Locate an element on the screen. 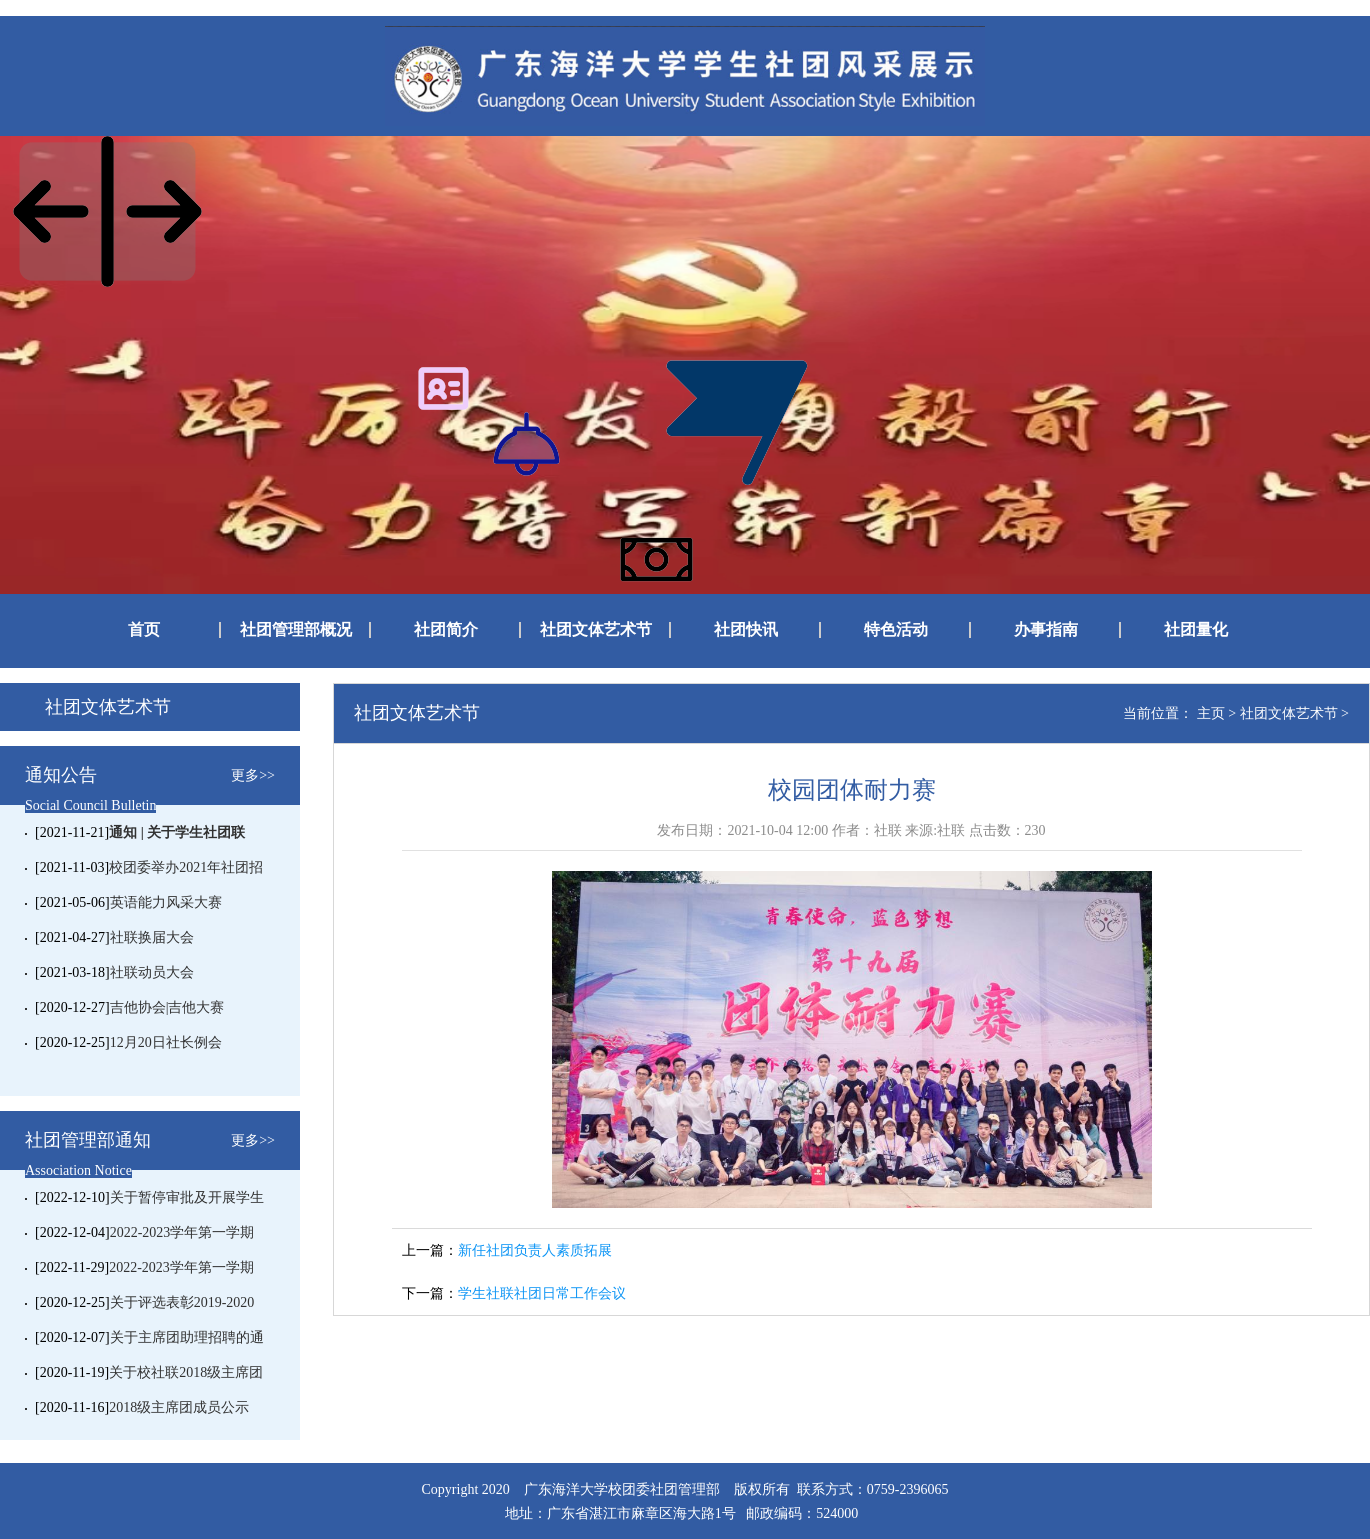 This screenshot has height=1539, width=1370. toggle pendant lamp on/off is located at coordinates (526, 447).